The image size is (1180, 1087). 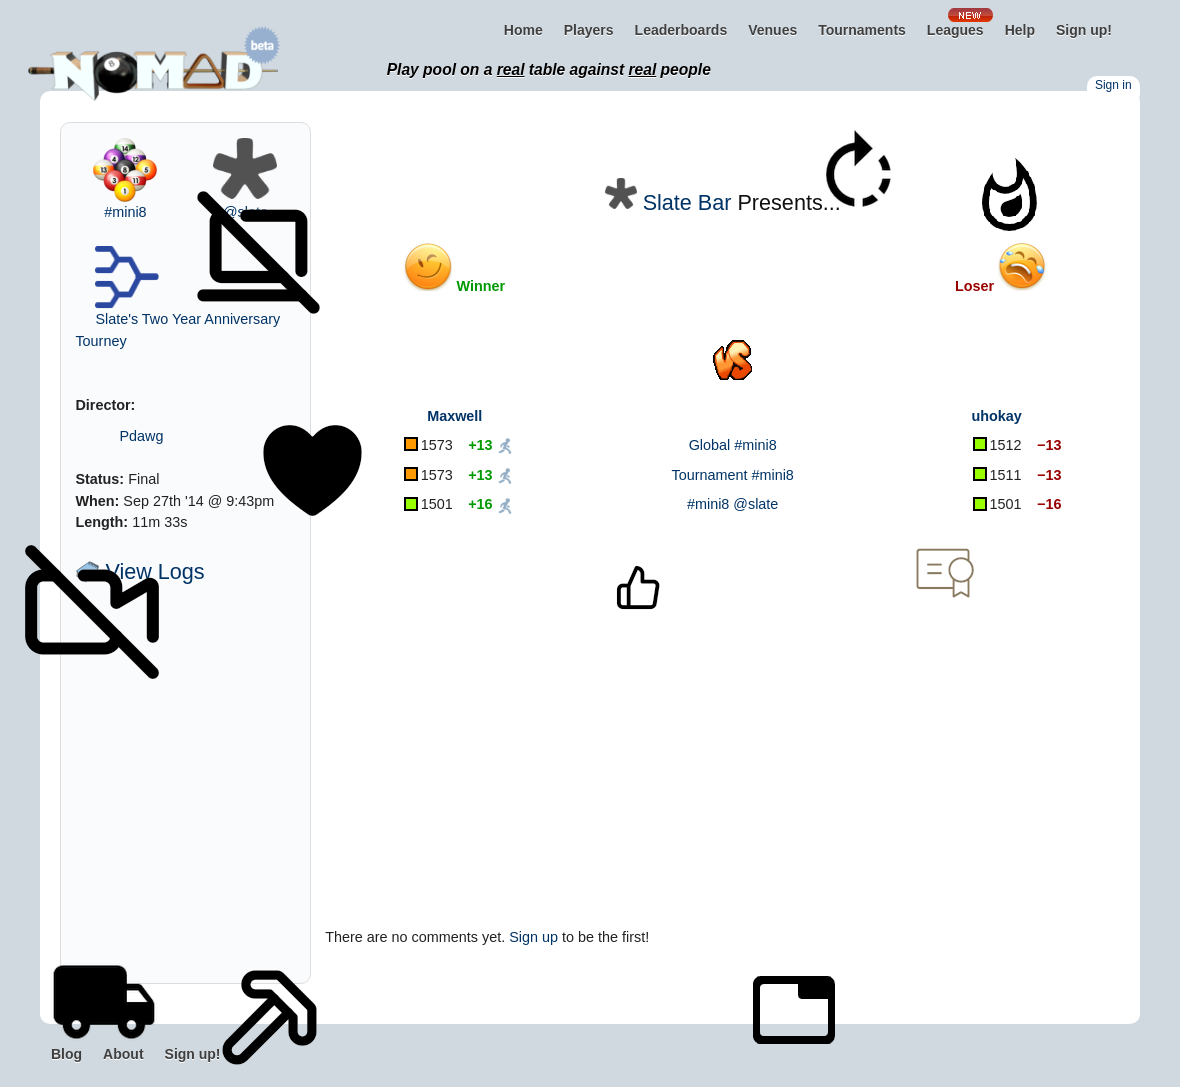 I want to click on turn off camera or disable video, so click(x=92, y=612).